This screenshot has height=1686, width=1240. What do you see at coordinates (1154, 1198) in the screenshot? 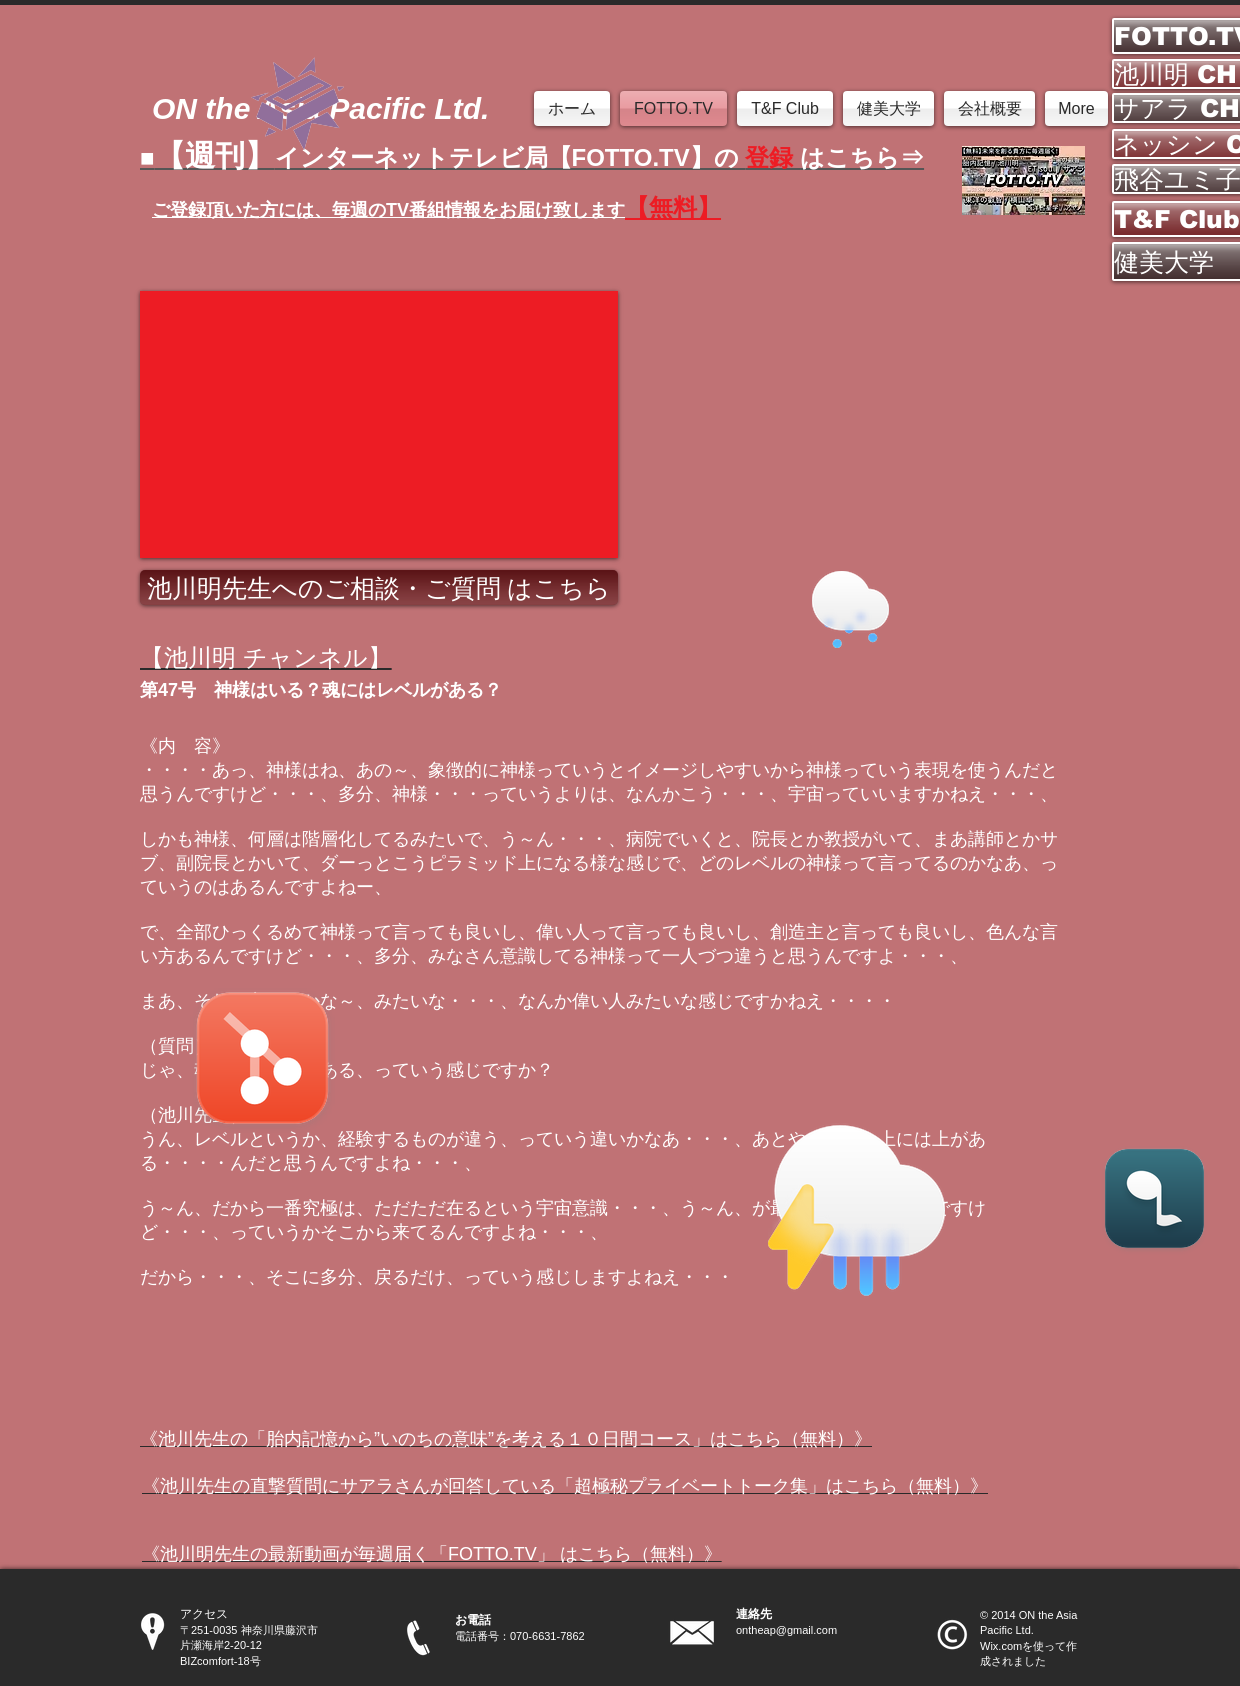
I see `open quod libet music player` at bounding box center [1154, 1198].